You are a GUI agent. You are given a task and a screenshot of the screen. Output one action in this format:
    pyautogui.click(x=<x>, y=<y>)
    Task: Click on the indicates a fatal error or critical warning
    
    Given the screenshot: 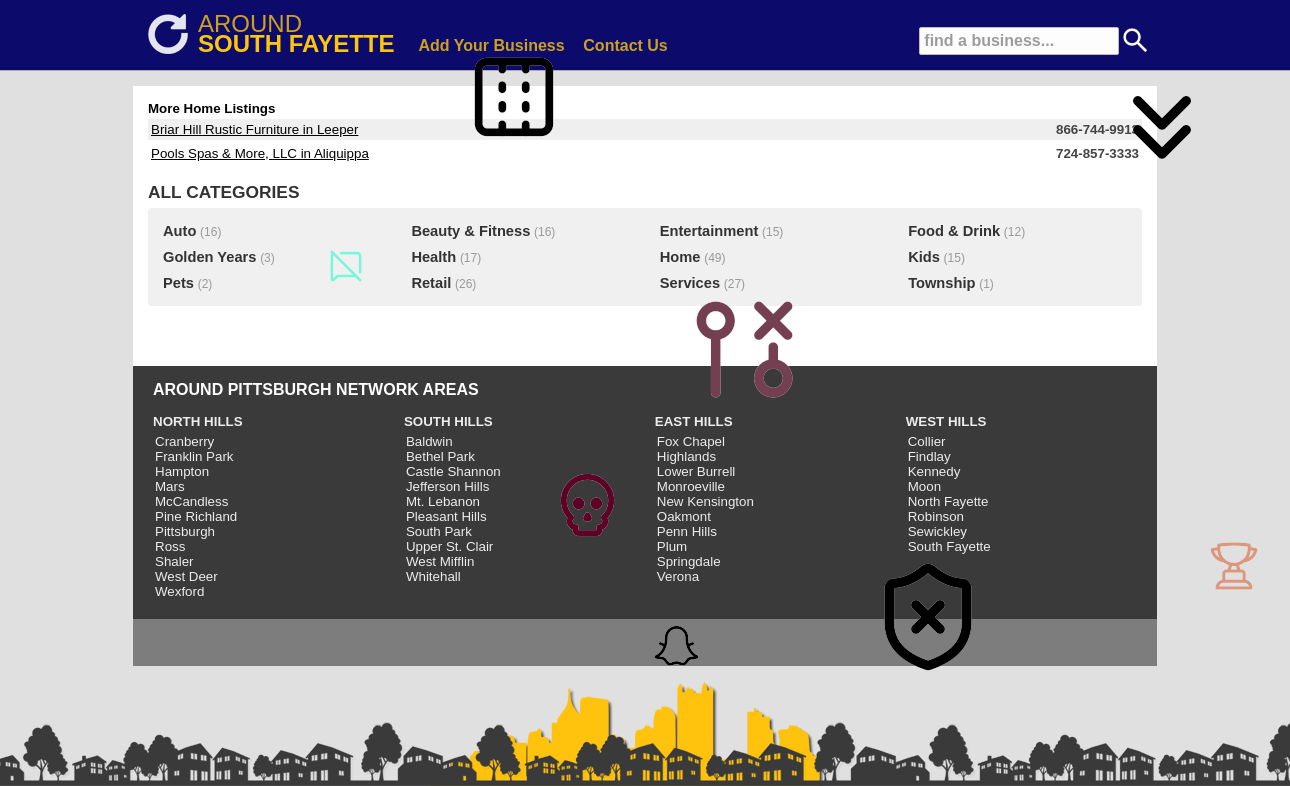 What is the action you would take?
    pyautogui.click(x=587, y=503)
    